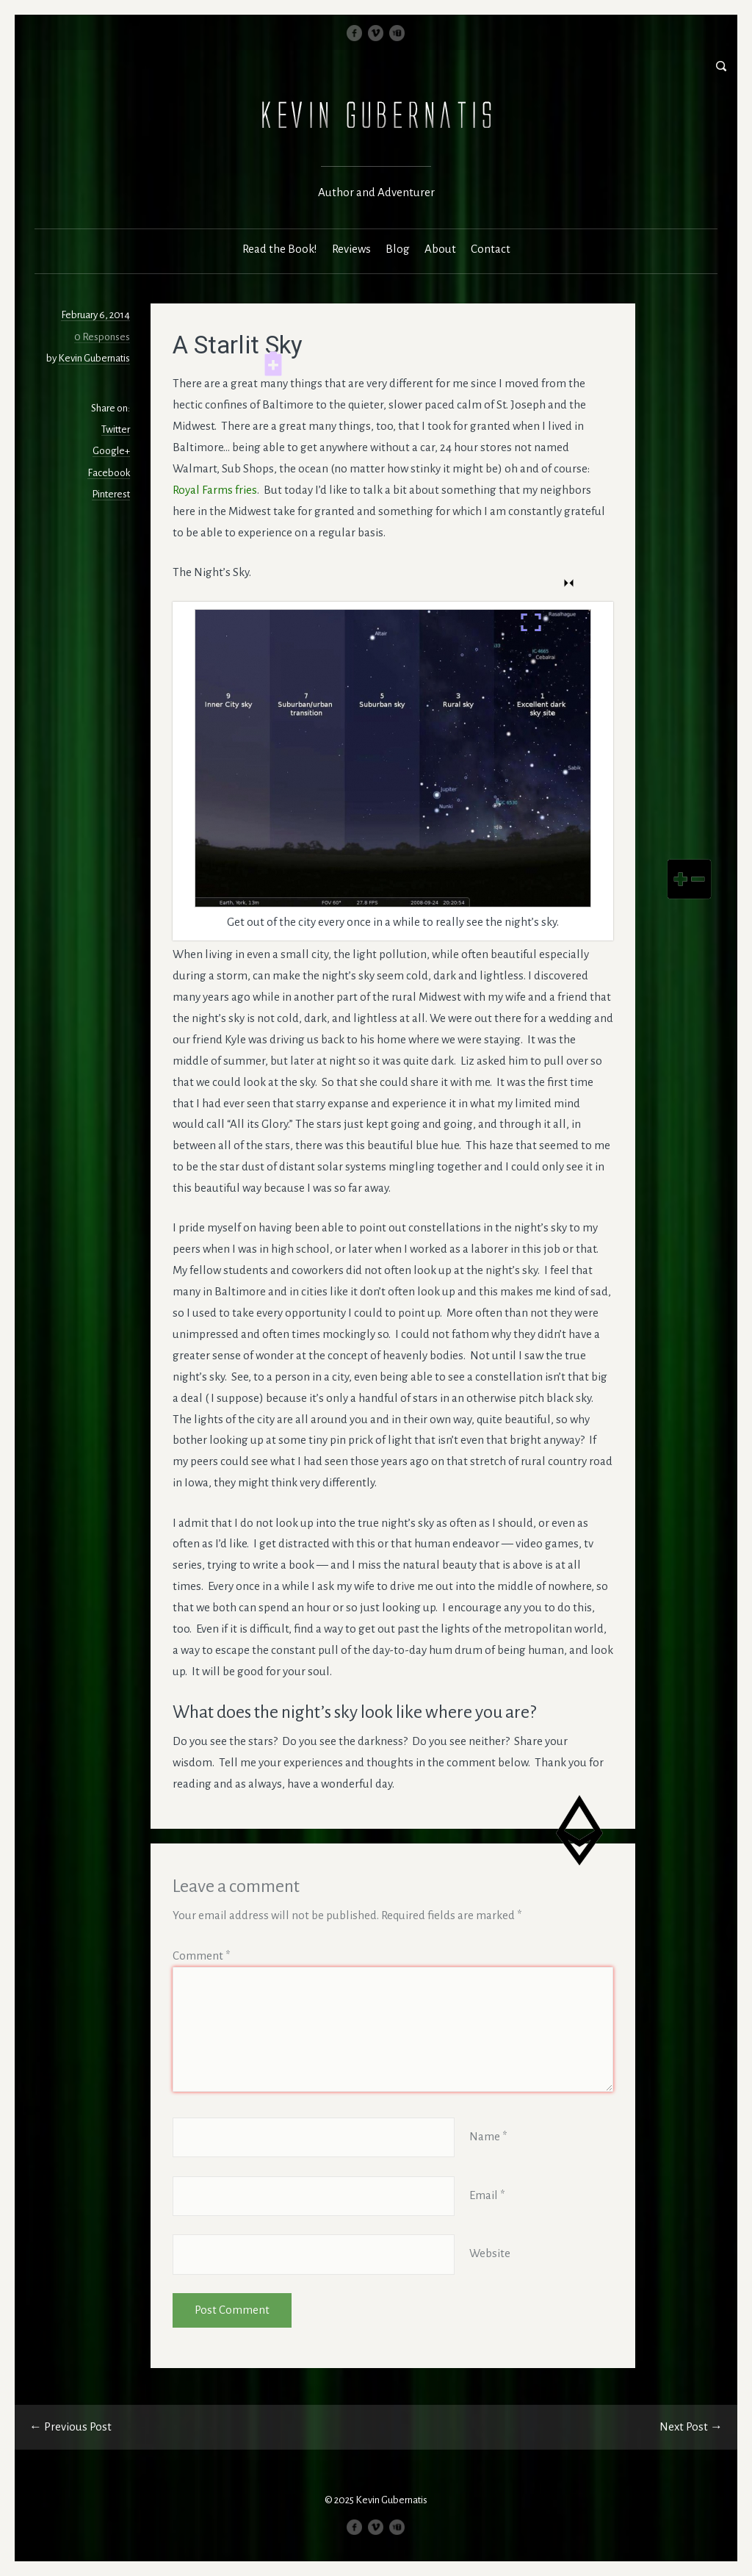  What do you see at coordinates (273, 364) in the screenshot?
I see `enable battery saver mode` at bounding box center [273, 364].